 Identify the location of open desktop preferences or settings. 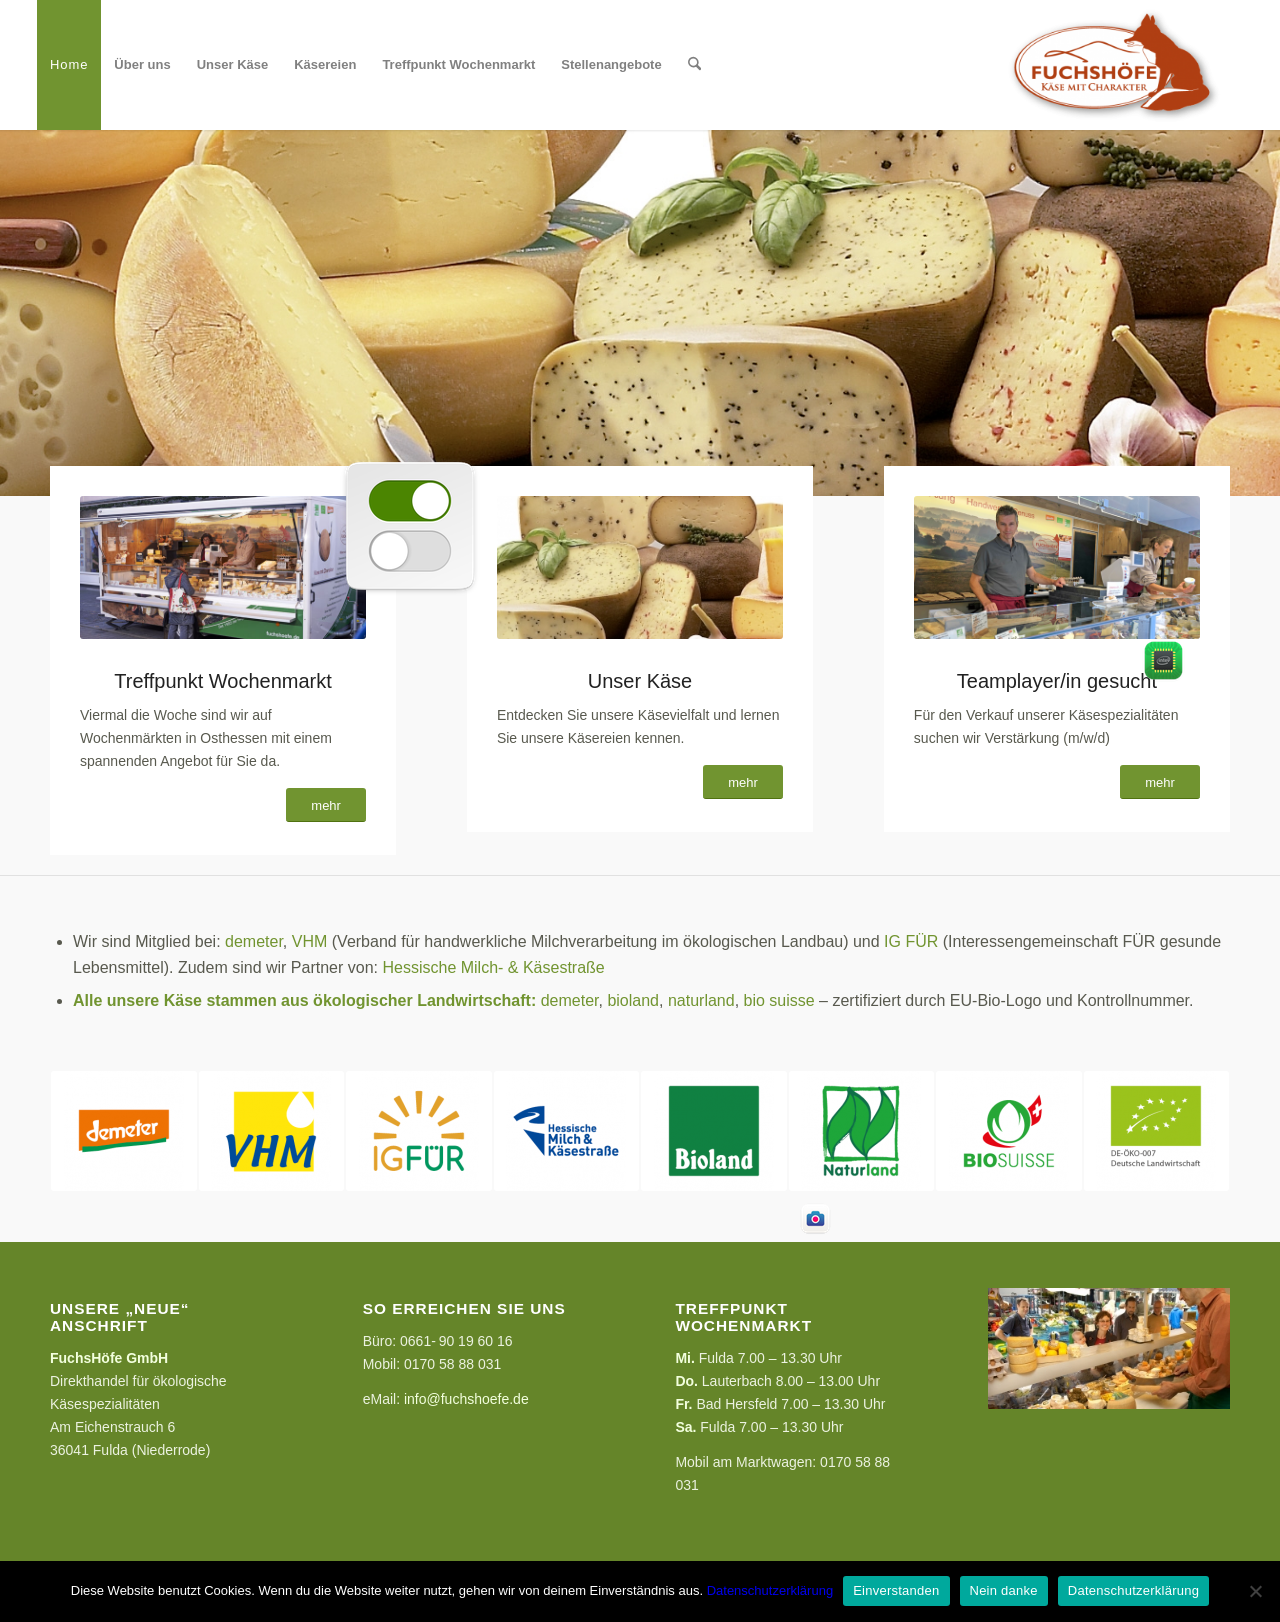
(410, 526).